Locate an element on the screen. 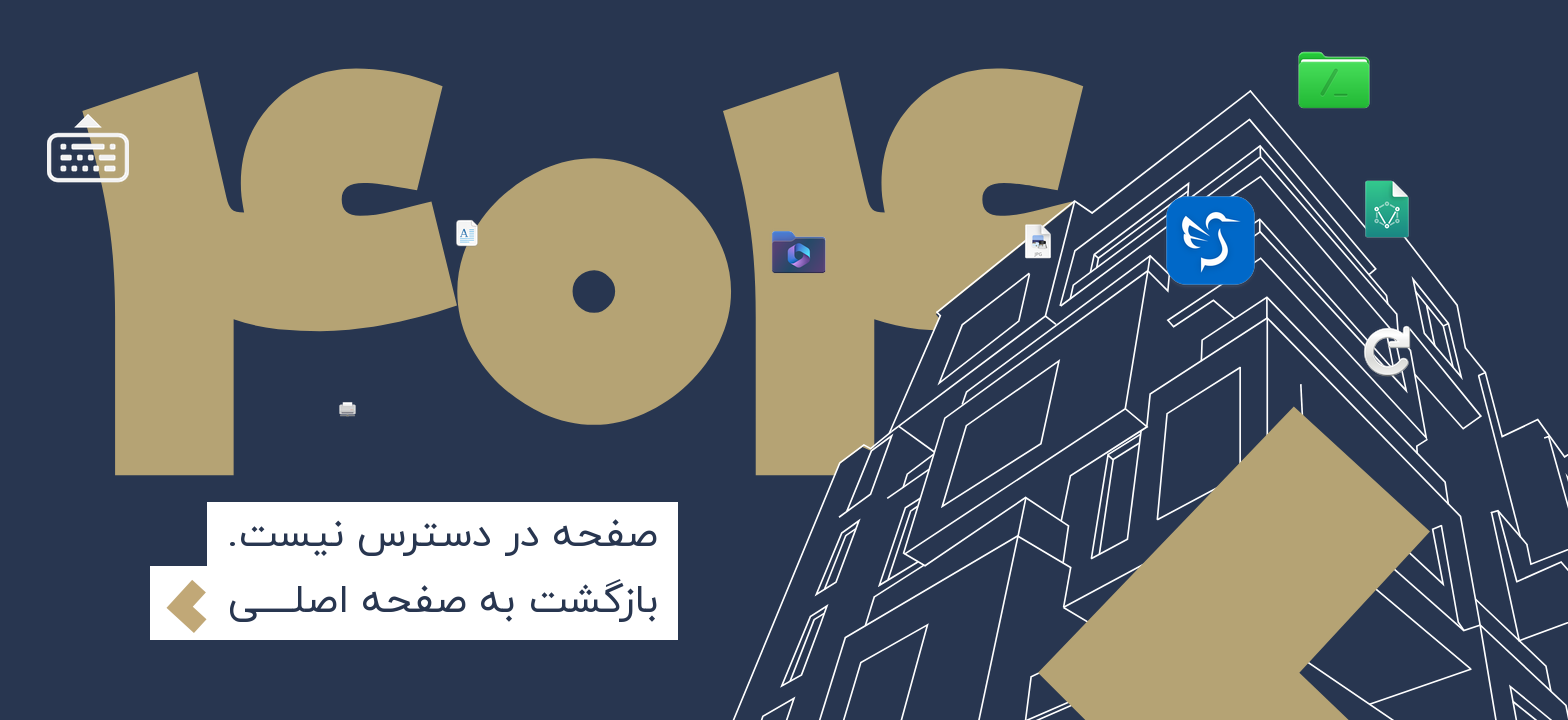 Image resolution: width=1568 pixels, height=720 pixels. open a word processing document is located at coordinates (467, 233).